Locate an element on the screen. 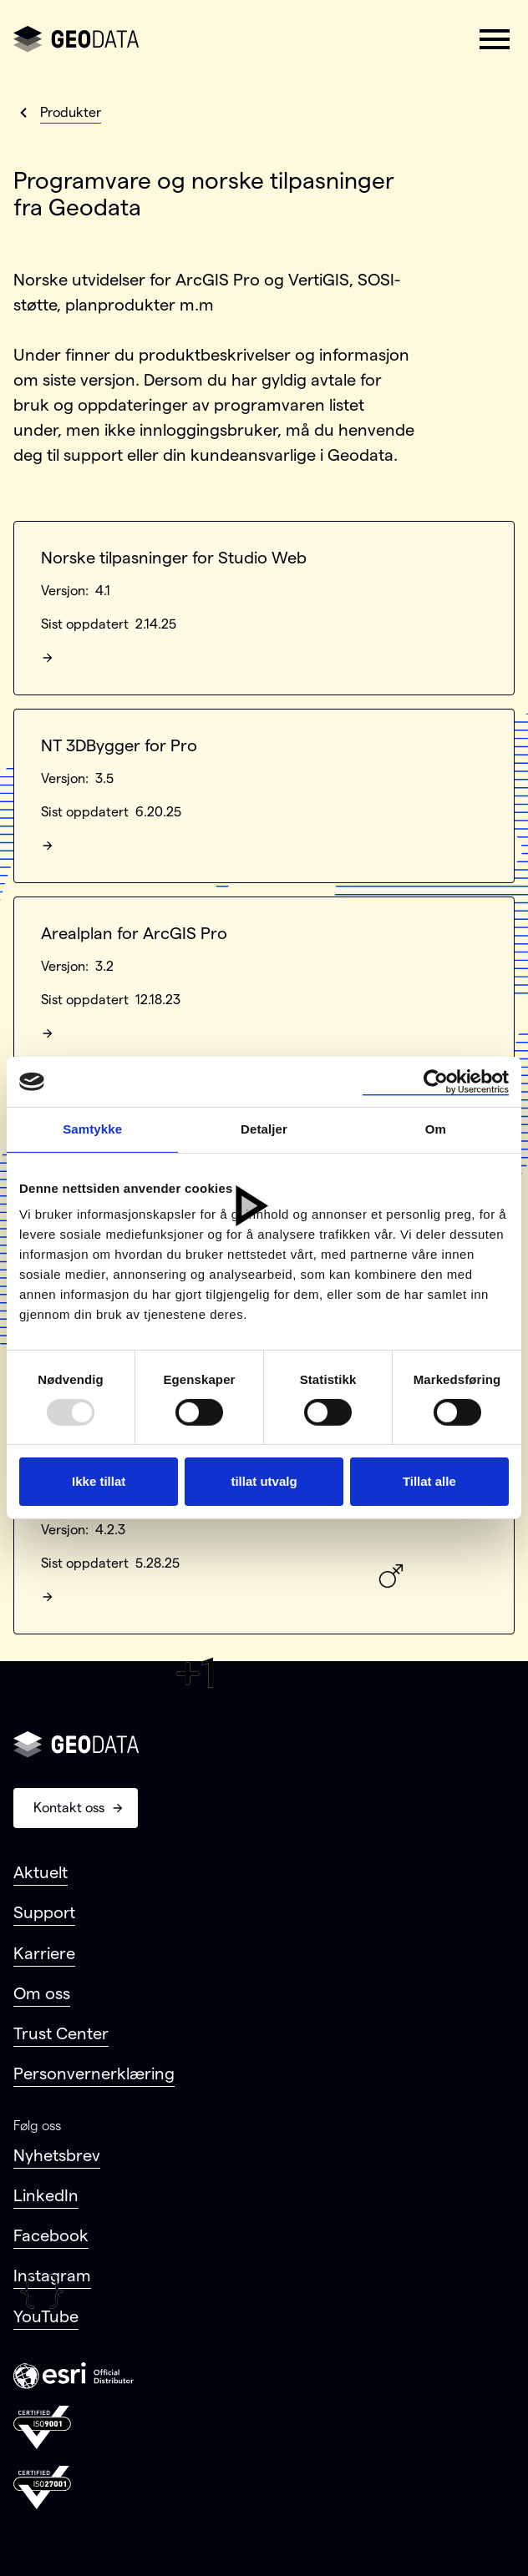 The height and width of the screenshot is (2576, 528). increase exposure by one stop is located at coordinates (195, 1674).